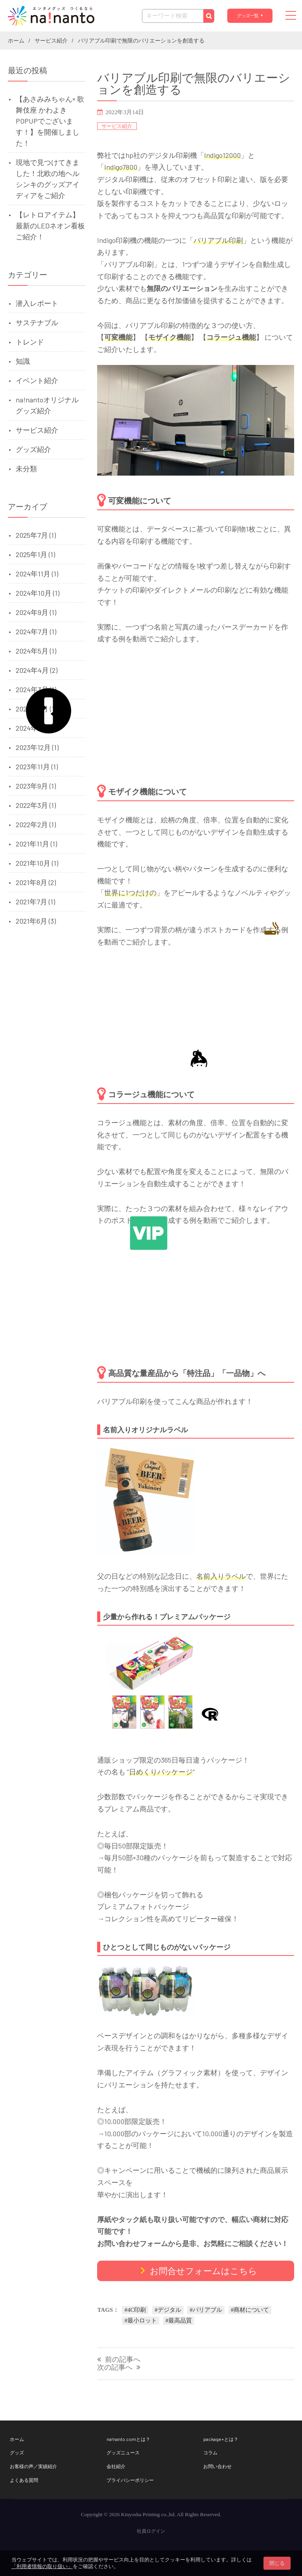  I want to click on R programming language logo, so click(210, 1714).